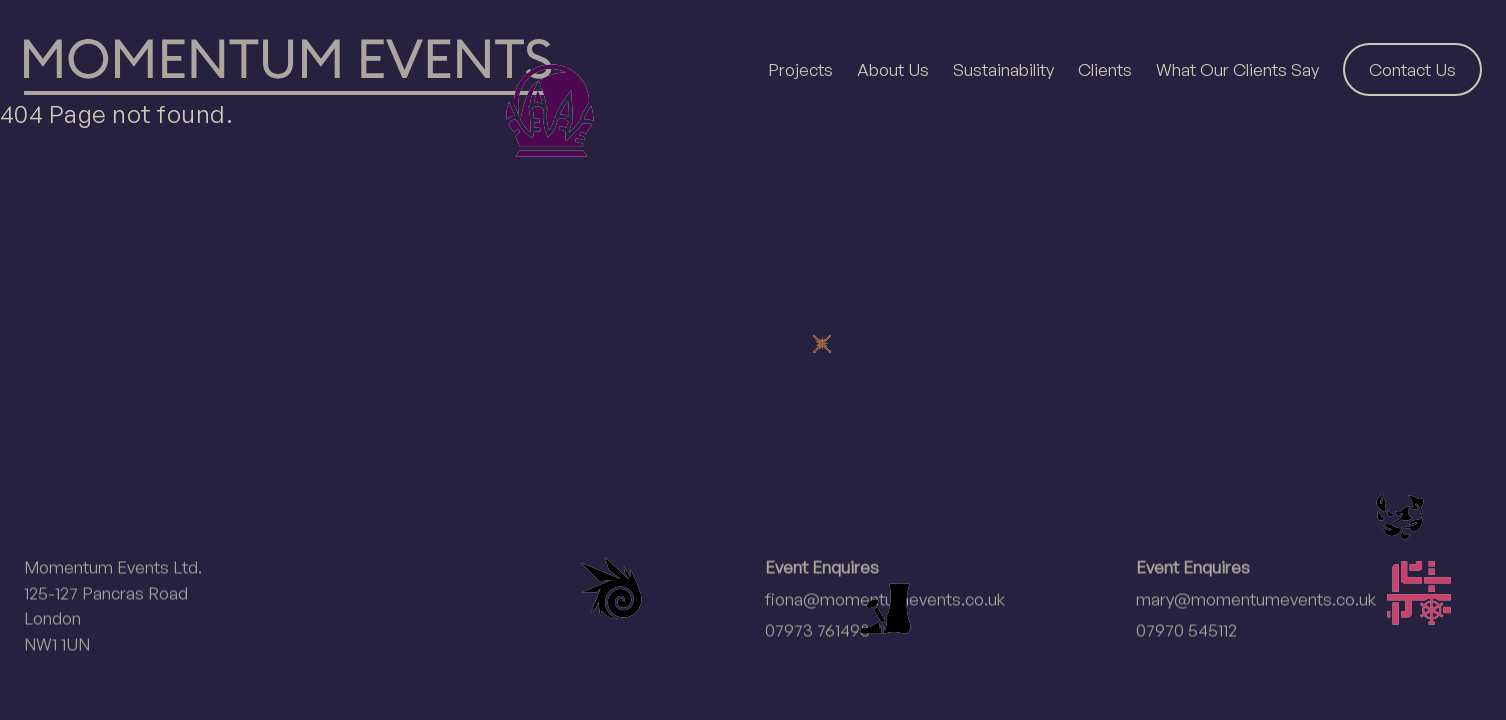 This screenshot has height=720, width=1506. What do you see at coordinates (613, 588) in the screenshot?
I see `select snail creature or enemy type in game` at bounding box center [613, 588].